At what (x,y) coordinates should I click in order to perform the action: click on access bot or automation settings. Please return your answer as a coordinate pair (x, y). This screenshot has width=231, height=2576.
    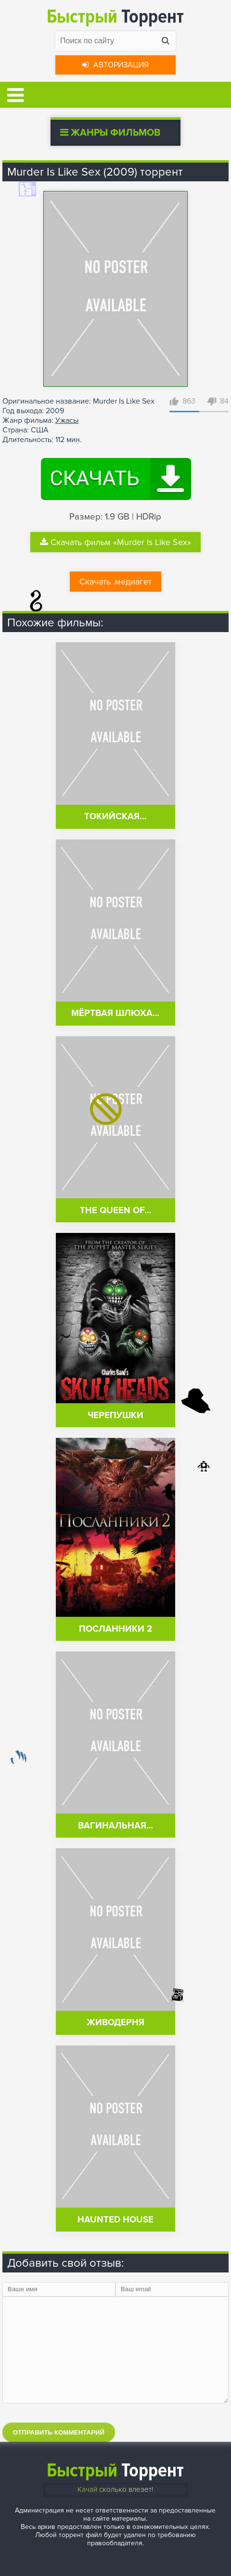
    Looking at the image, I should click on (204, 1466).